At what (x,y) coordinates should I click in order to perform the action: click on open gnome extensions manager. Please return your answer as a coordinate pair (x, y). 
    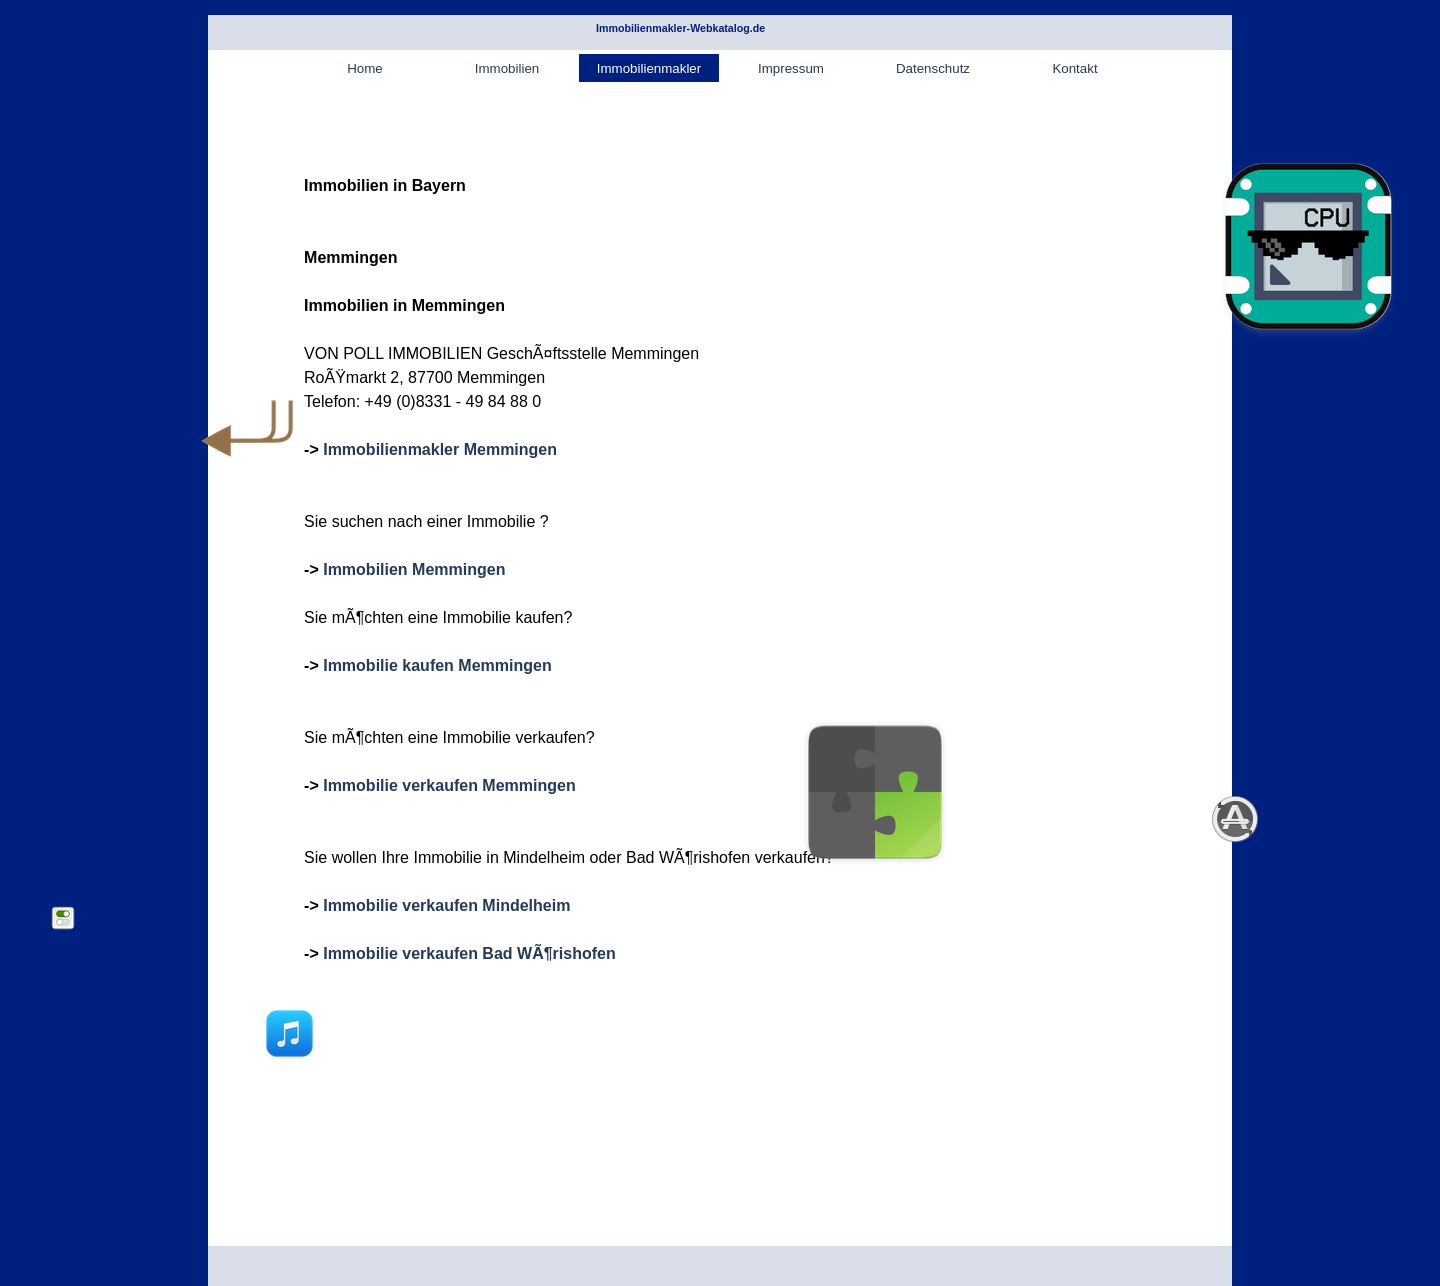
    Looking at the image, I should click on (875, 792).